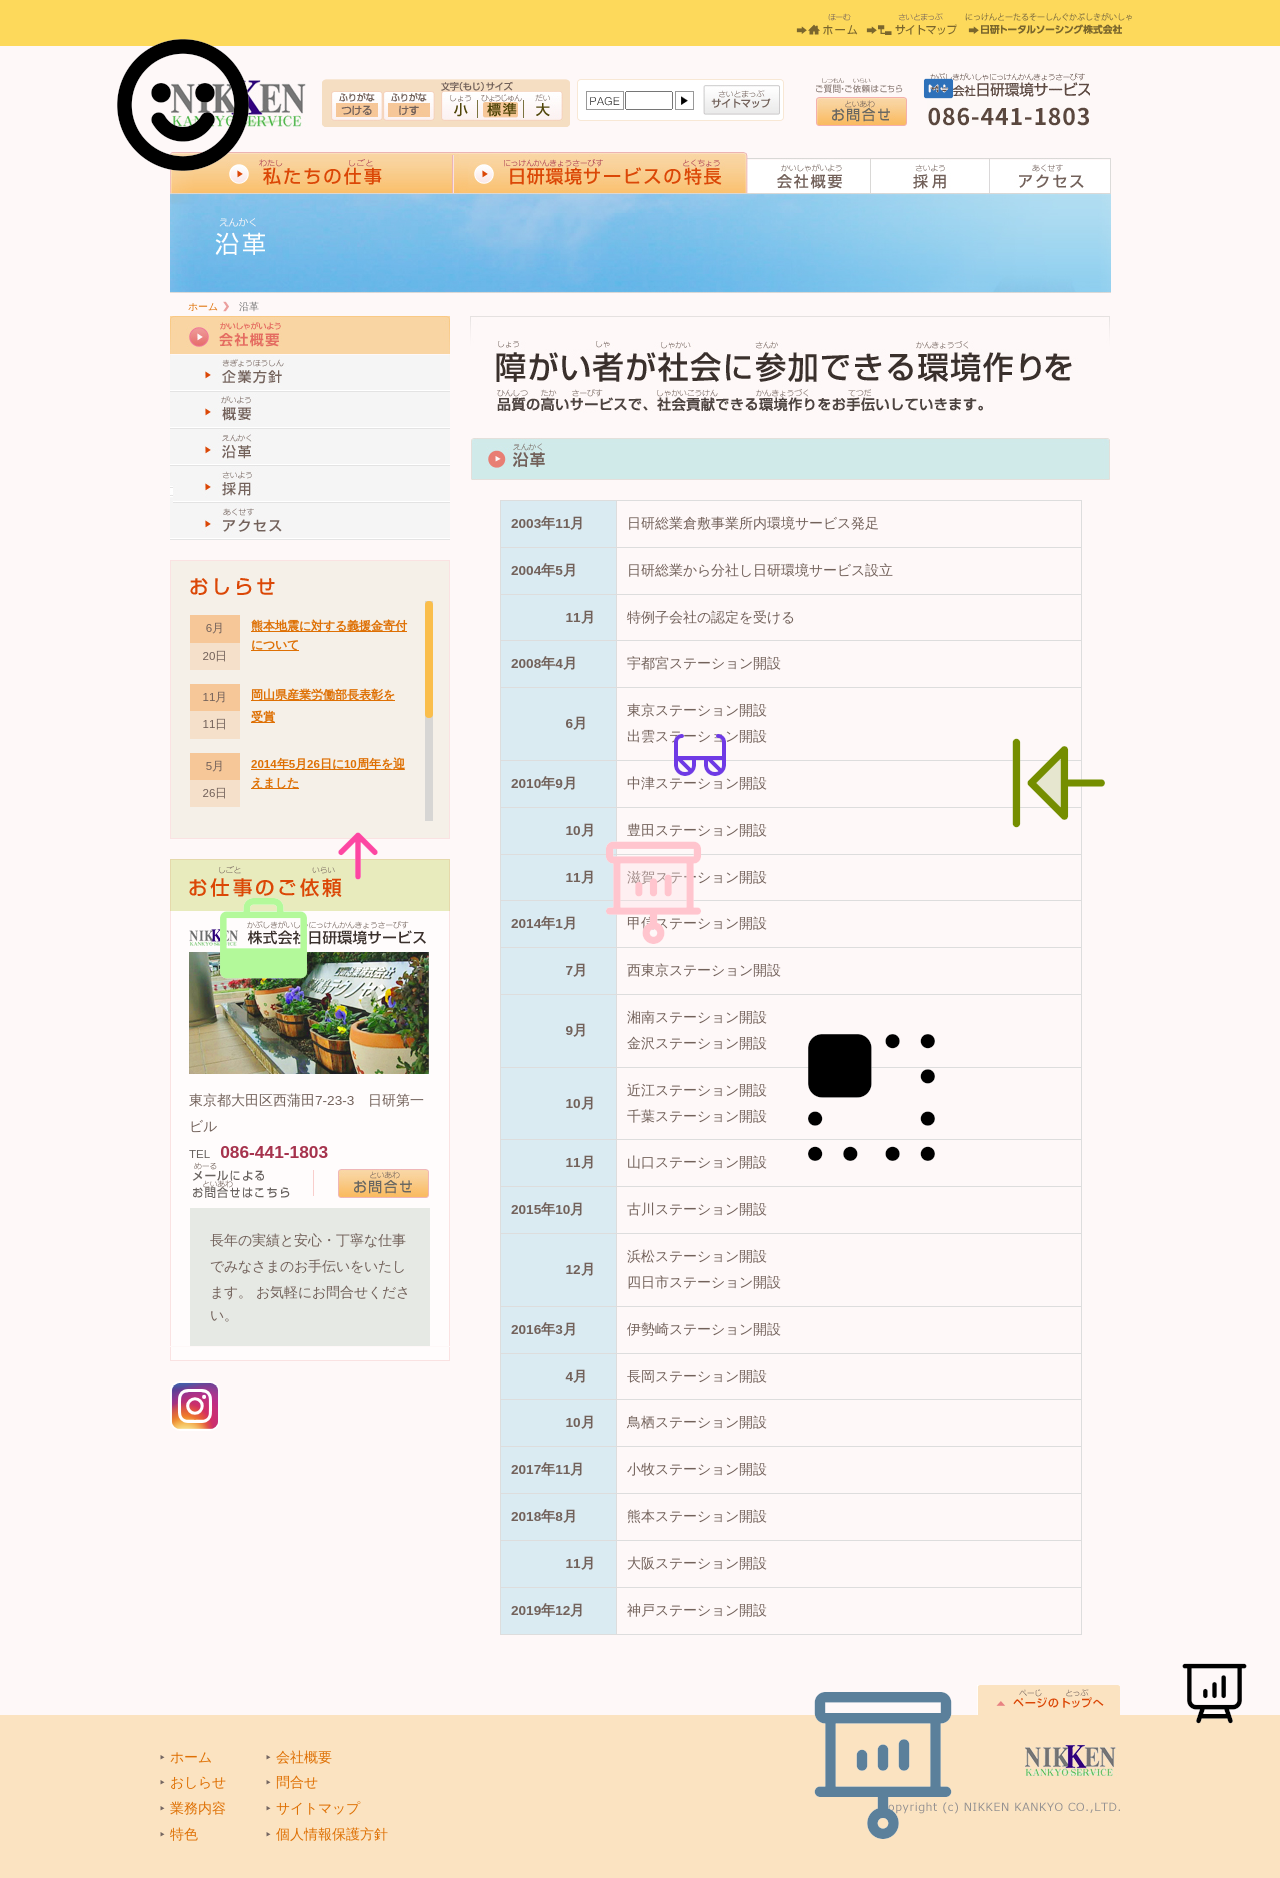  Describe the element at coordinates (183, 105) in the screenshot. I see `add an emoji or reaction` at that location.